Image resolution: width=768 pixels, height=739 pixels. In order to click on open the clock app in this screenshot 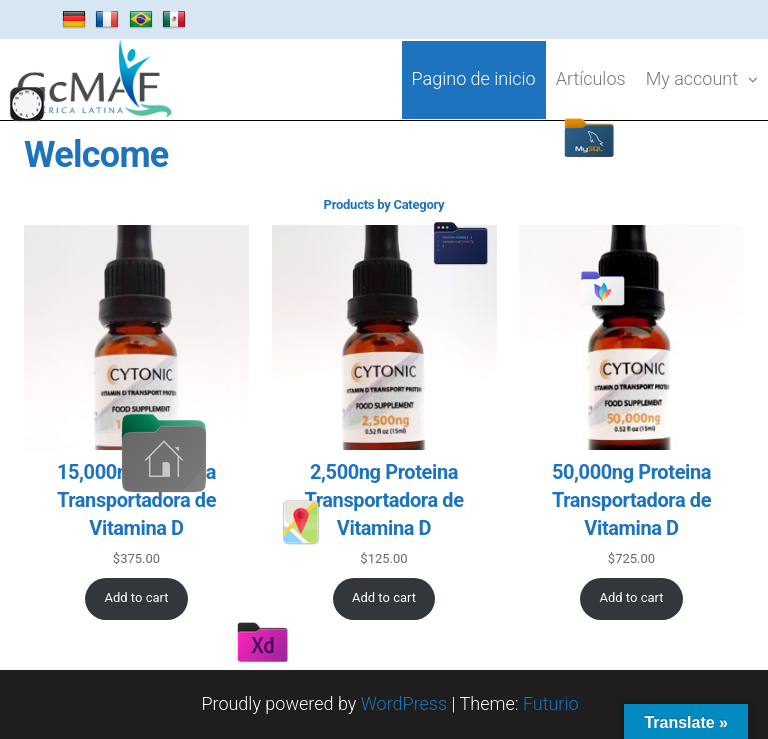, I will do `click(27, 104)`.